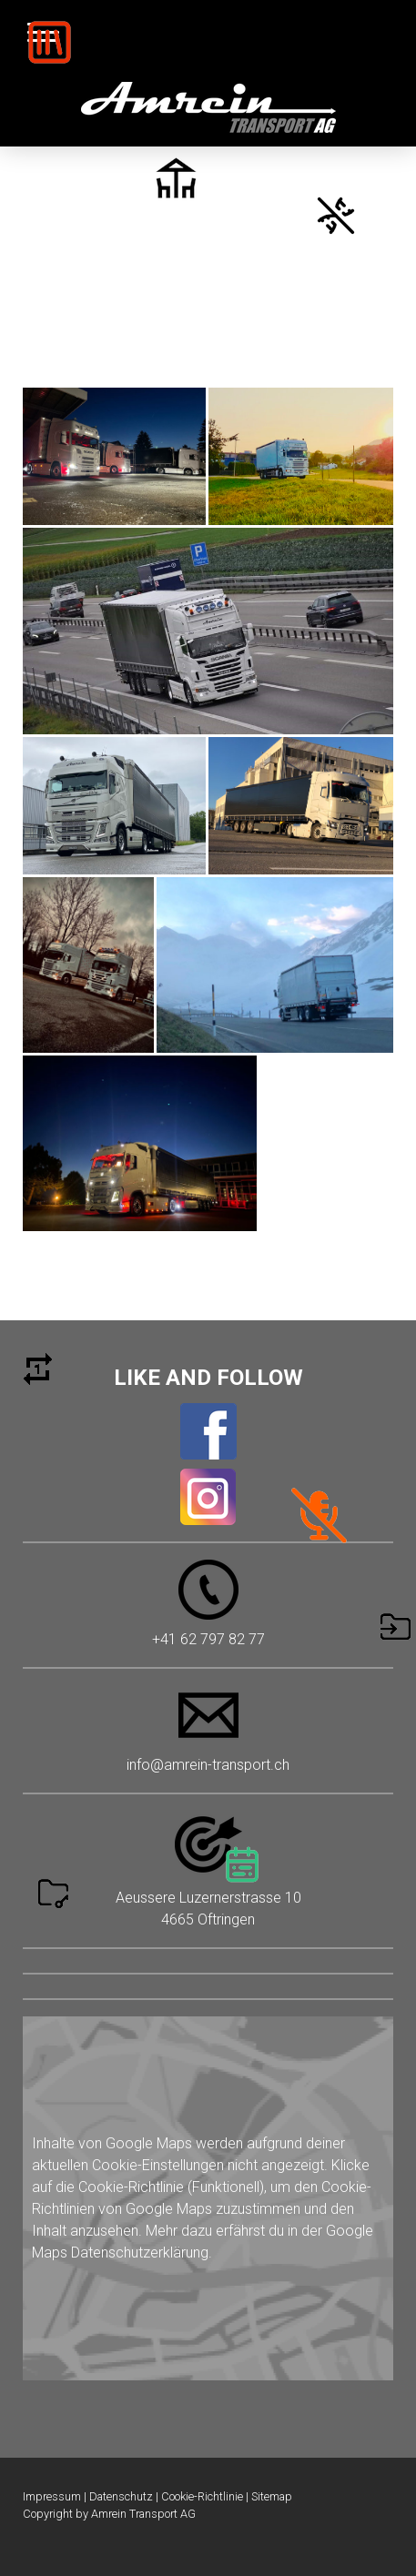  Describe the element at coordinates (395, 1627) in the screenshot. I see `import files into folder` at that location.